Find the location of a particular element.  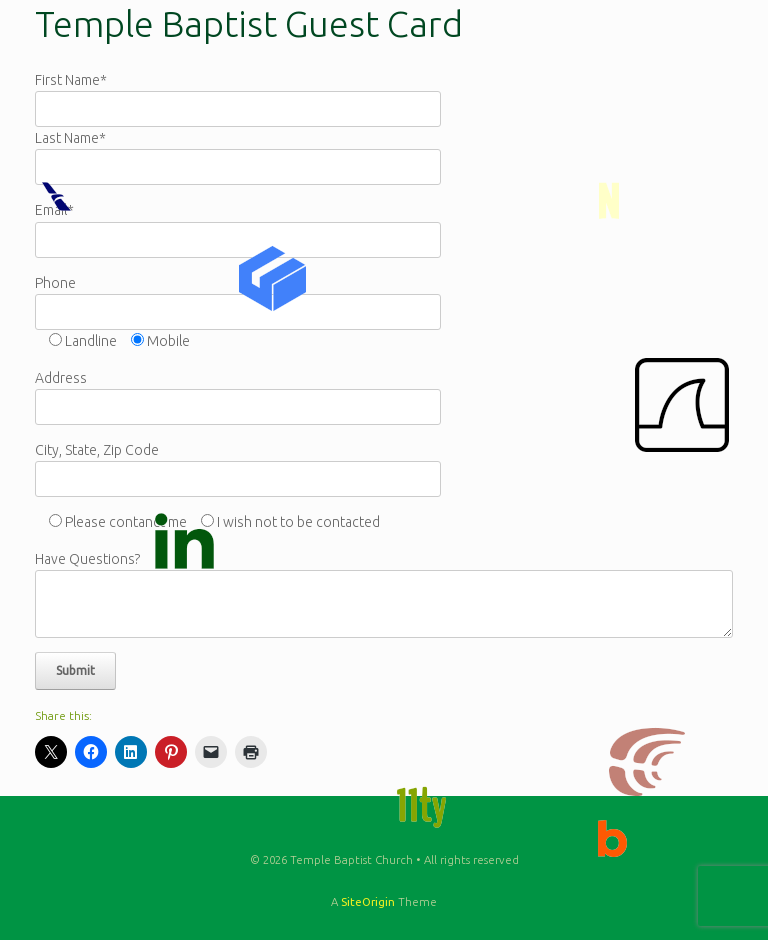

open the American Airlines app is located at coordinates (56, 196).